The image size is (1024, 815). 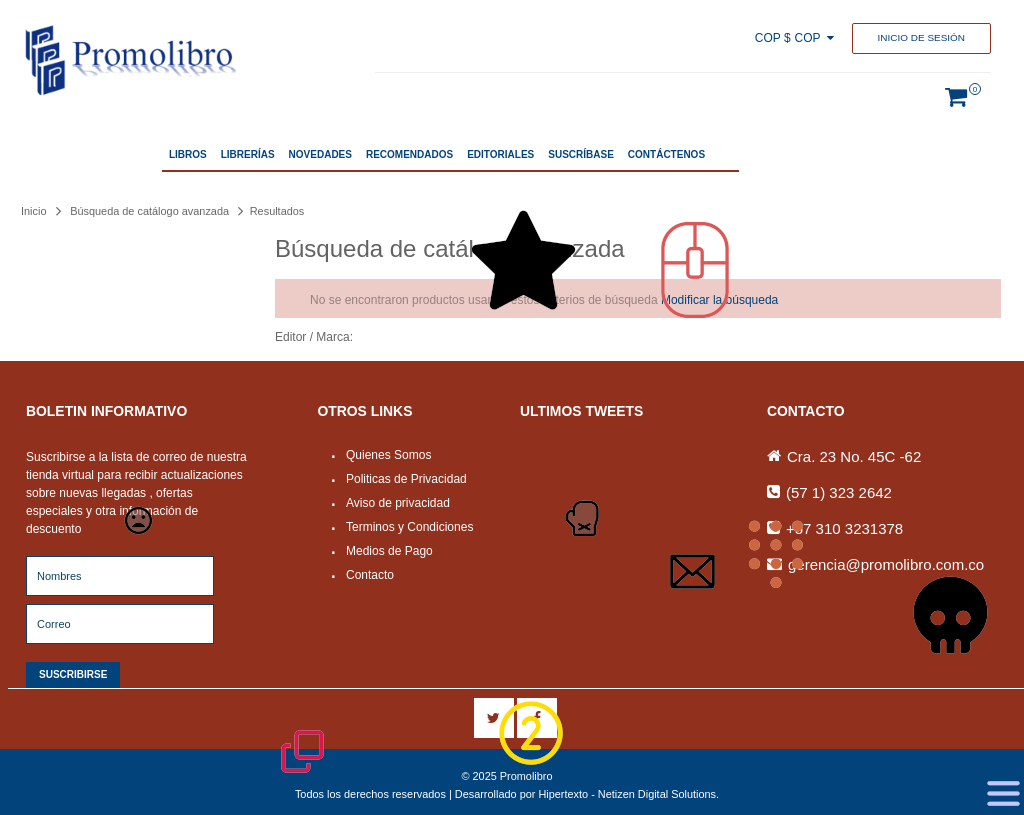 What do you see at coordinates (583, 519) in the screenshot?
I see `access boxing or combat sports content` at bounding box center [583, 519].